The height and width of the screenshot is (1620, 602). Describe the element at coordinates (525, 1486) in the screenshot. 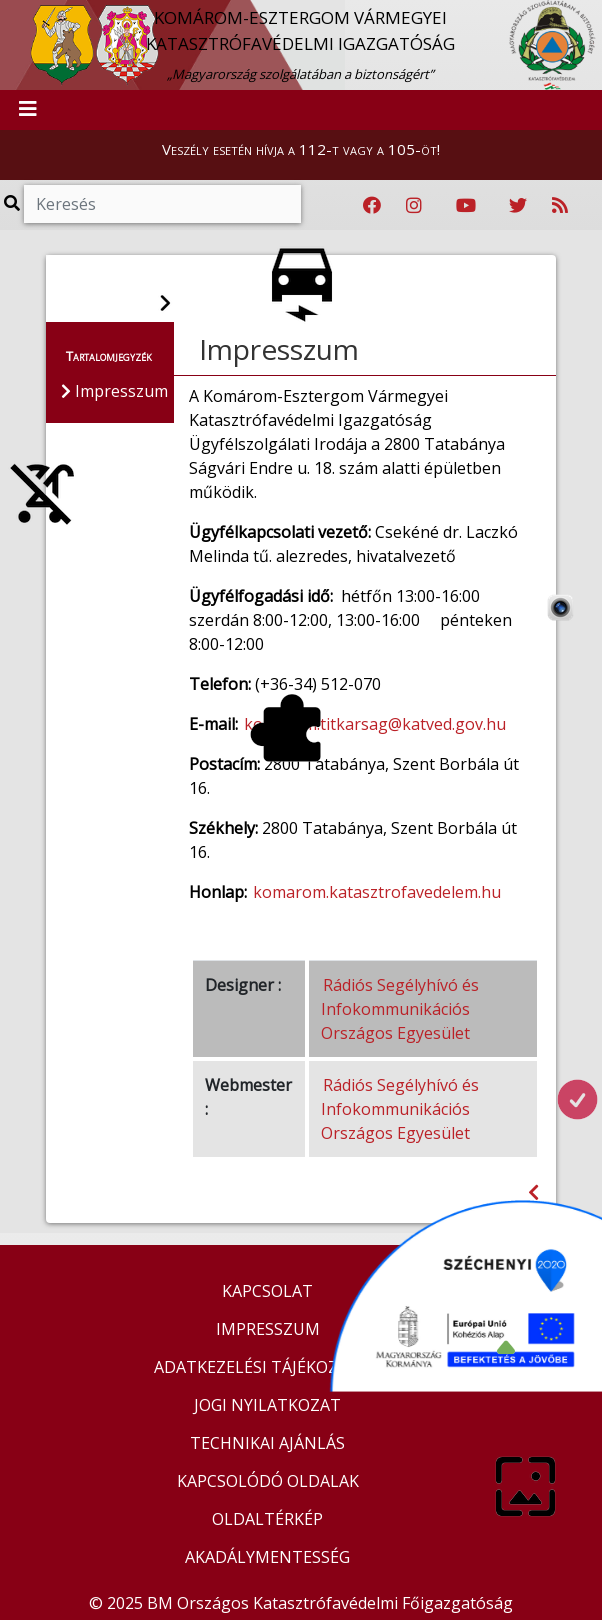

I see `change wallpaper or background image` at that location.